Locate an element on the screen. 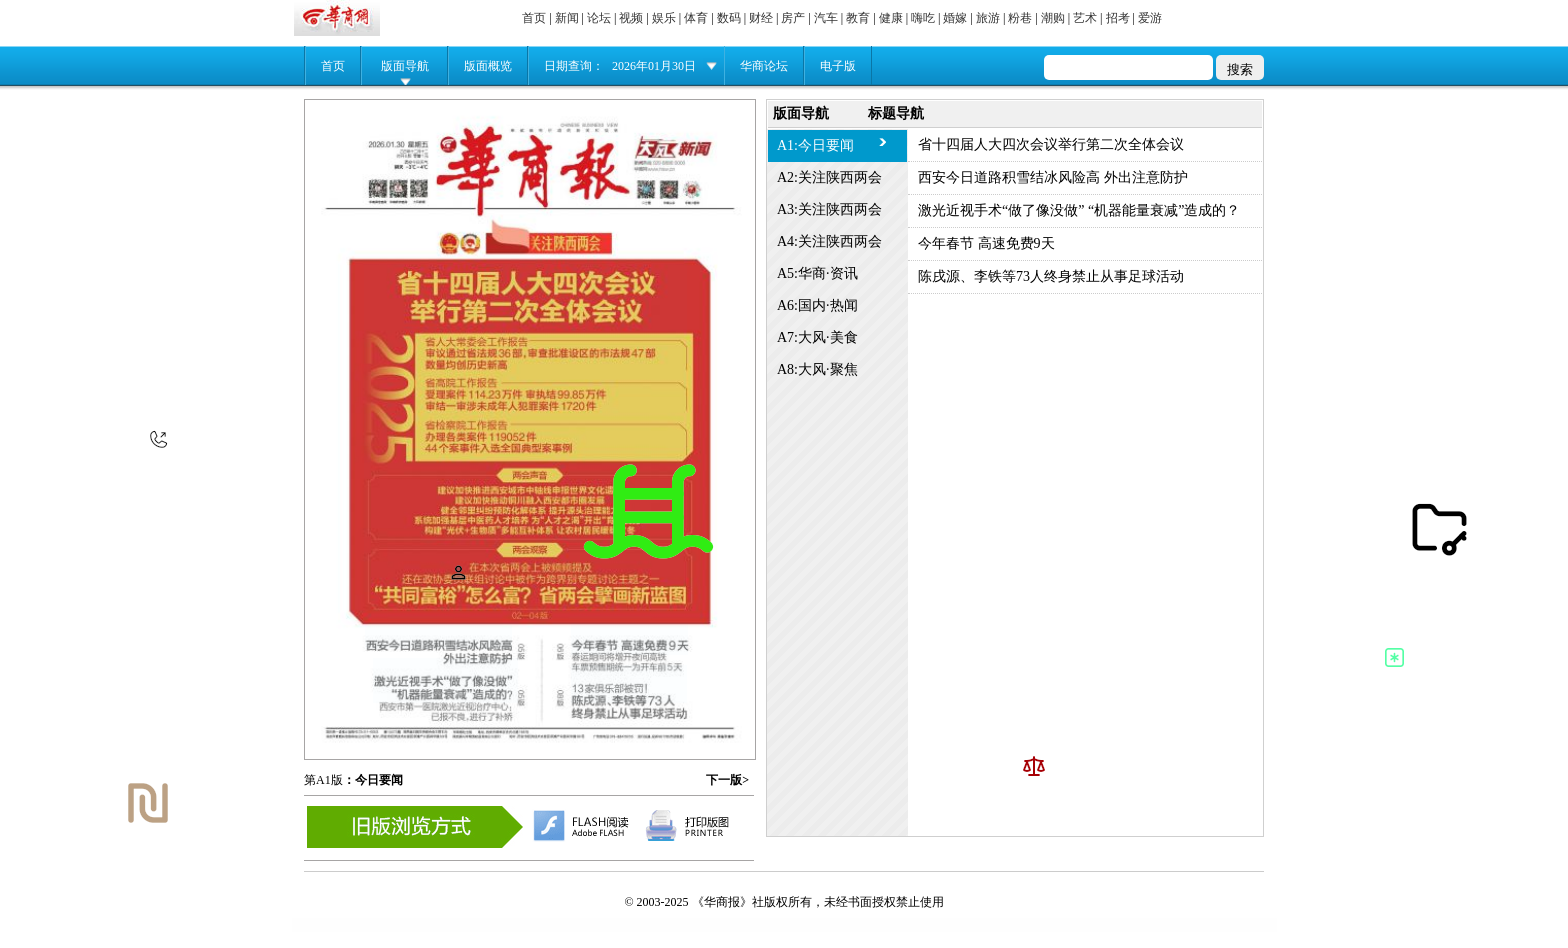  access API keys or secrets is located at coordinates (1394, 657).